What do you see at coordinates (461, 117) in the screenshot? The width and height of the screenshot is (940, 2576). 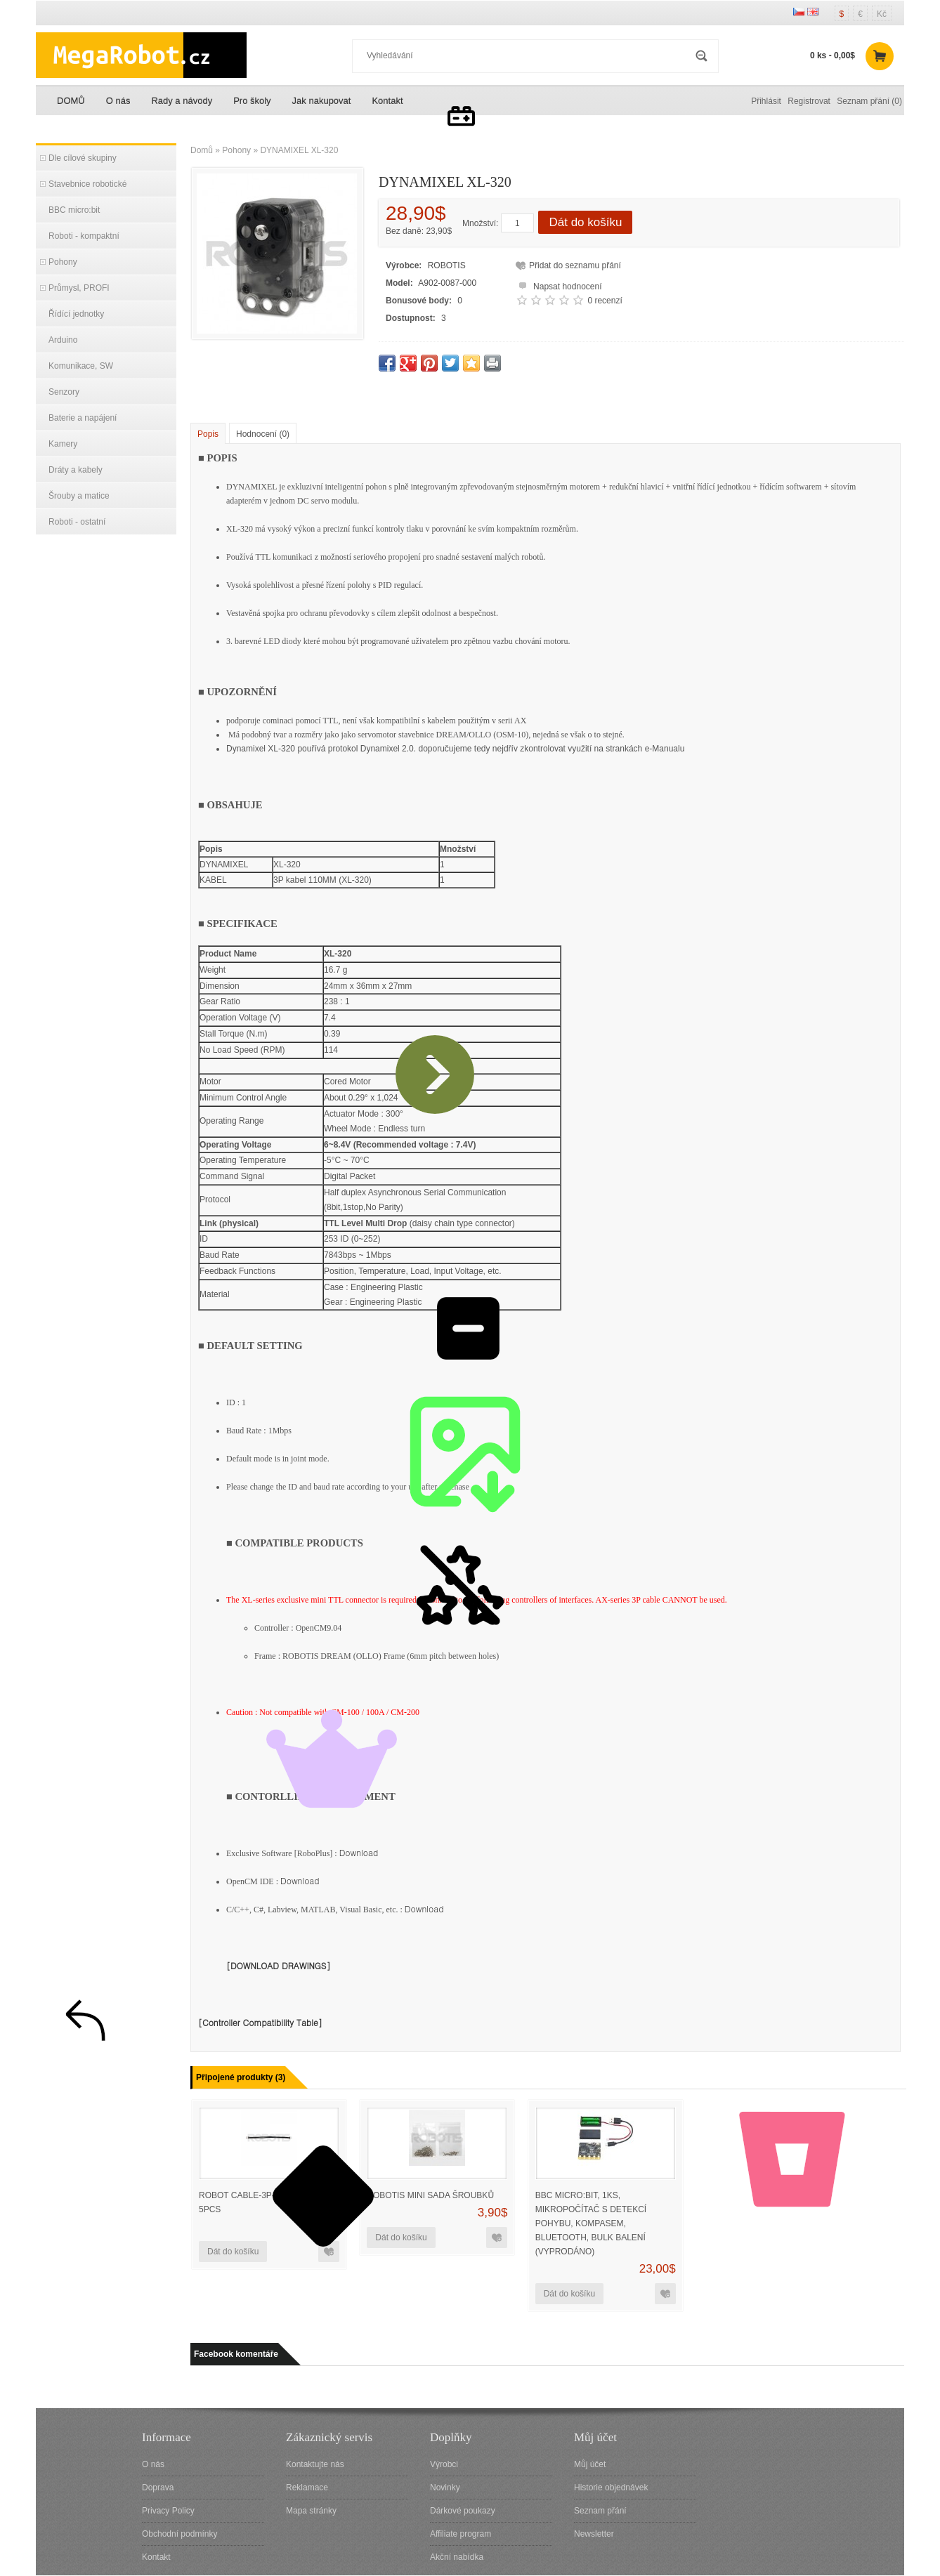 I see `check vehicle battery status` at bounding box center [461, 117].